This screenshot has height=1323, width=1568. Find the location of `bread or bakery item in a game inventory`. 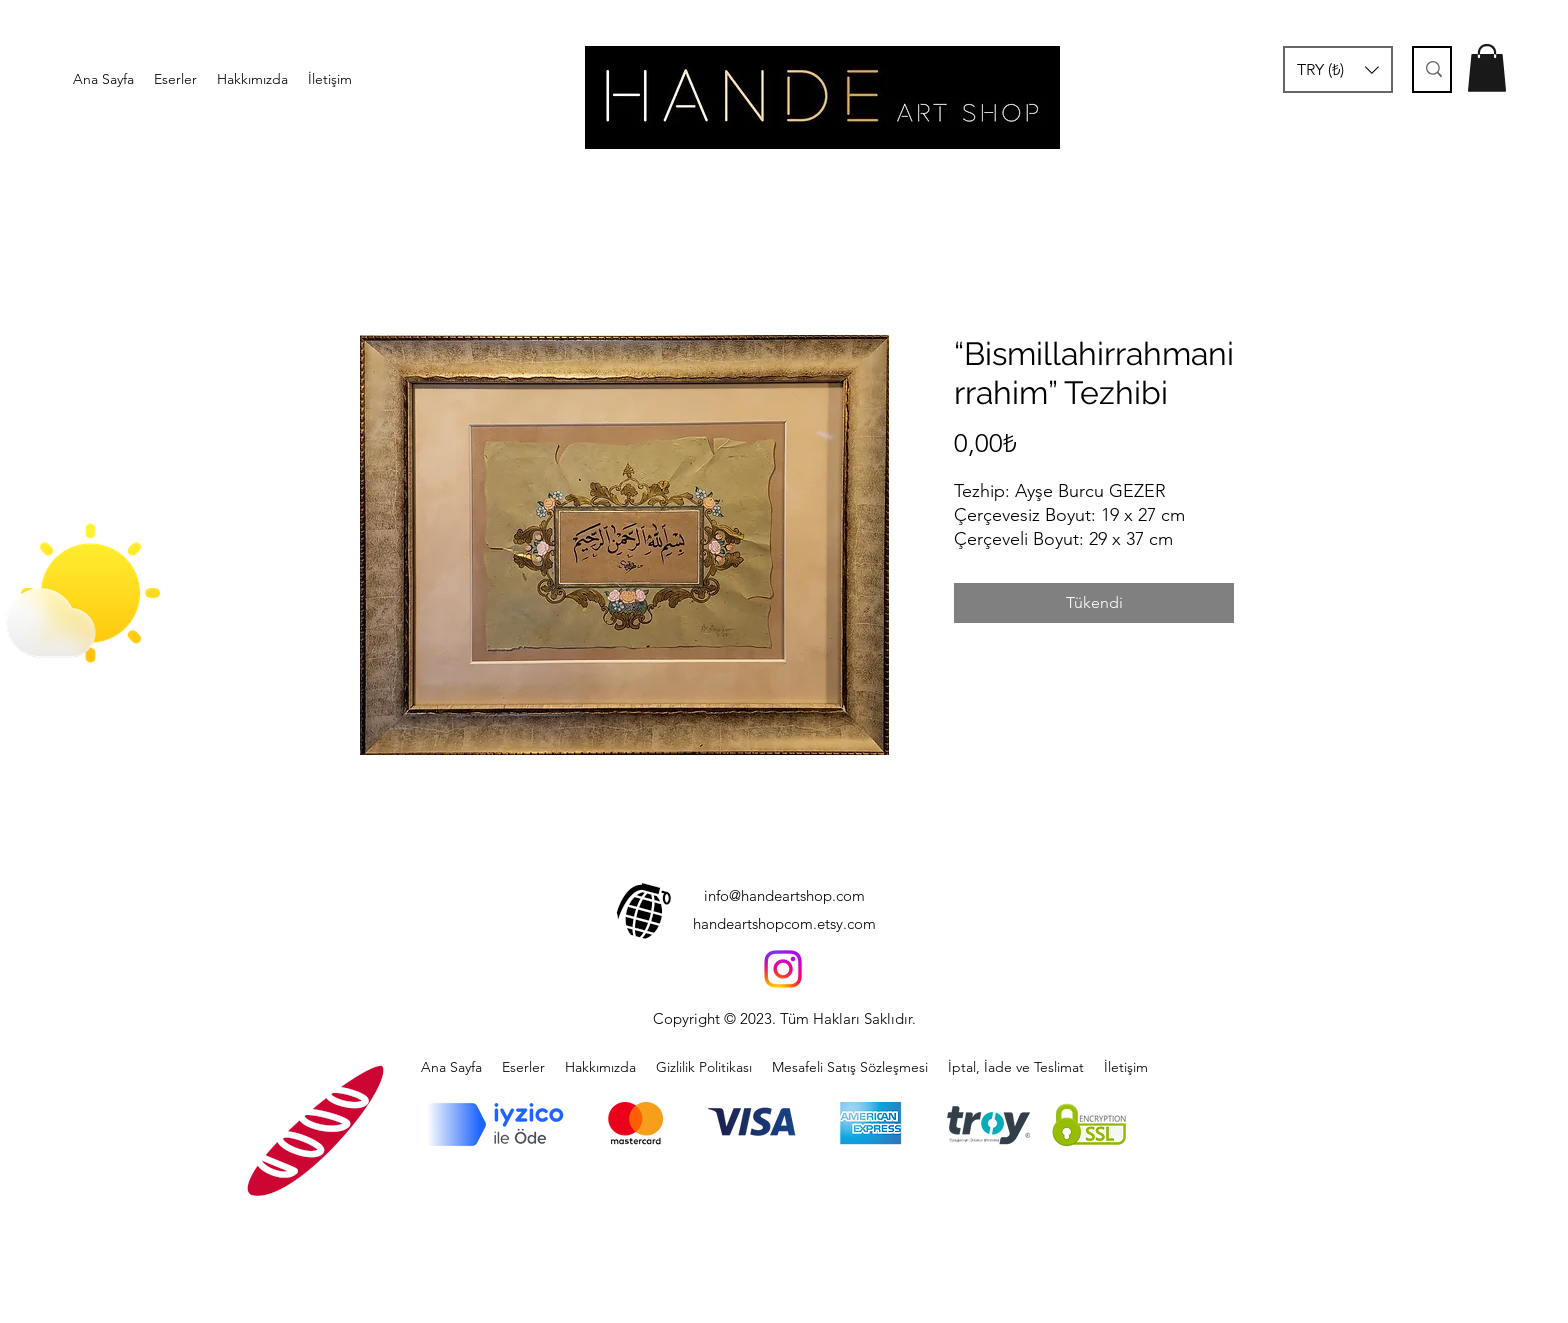

bread or bakery item in a game inventory is located at coordinates (316, 1130).